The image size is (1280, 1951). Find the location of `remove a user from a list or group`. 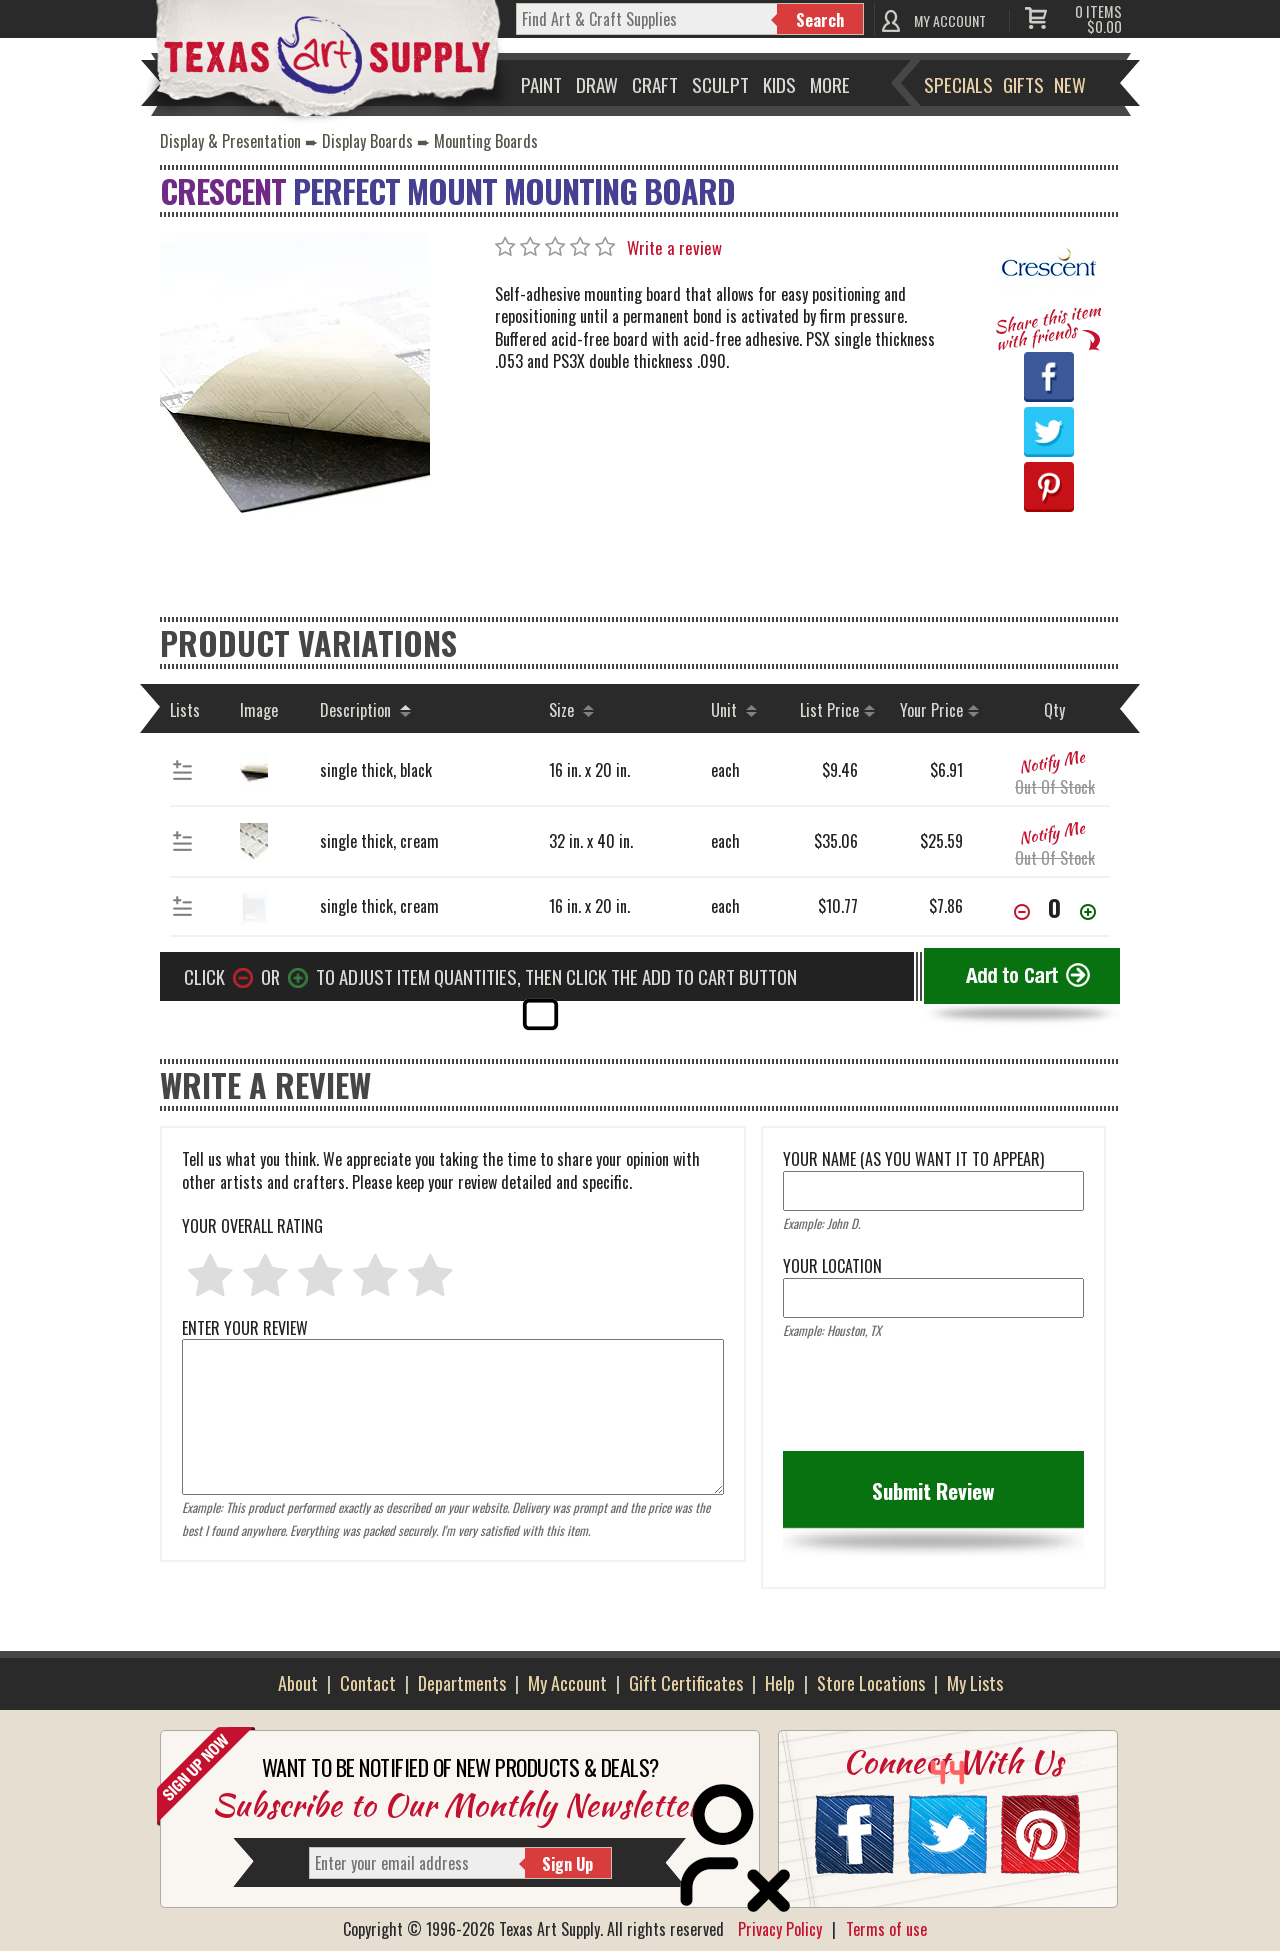

remove a user from a list or group is located at coordinates (723, 1845).